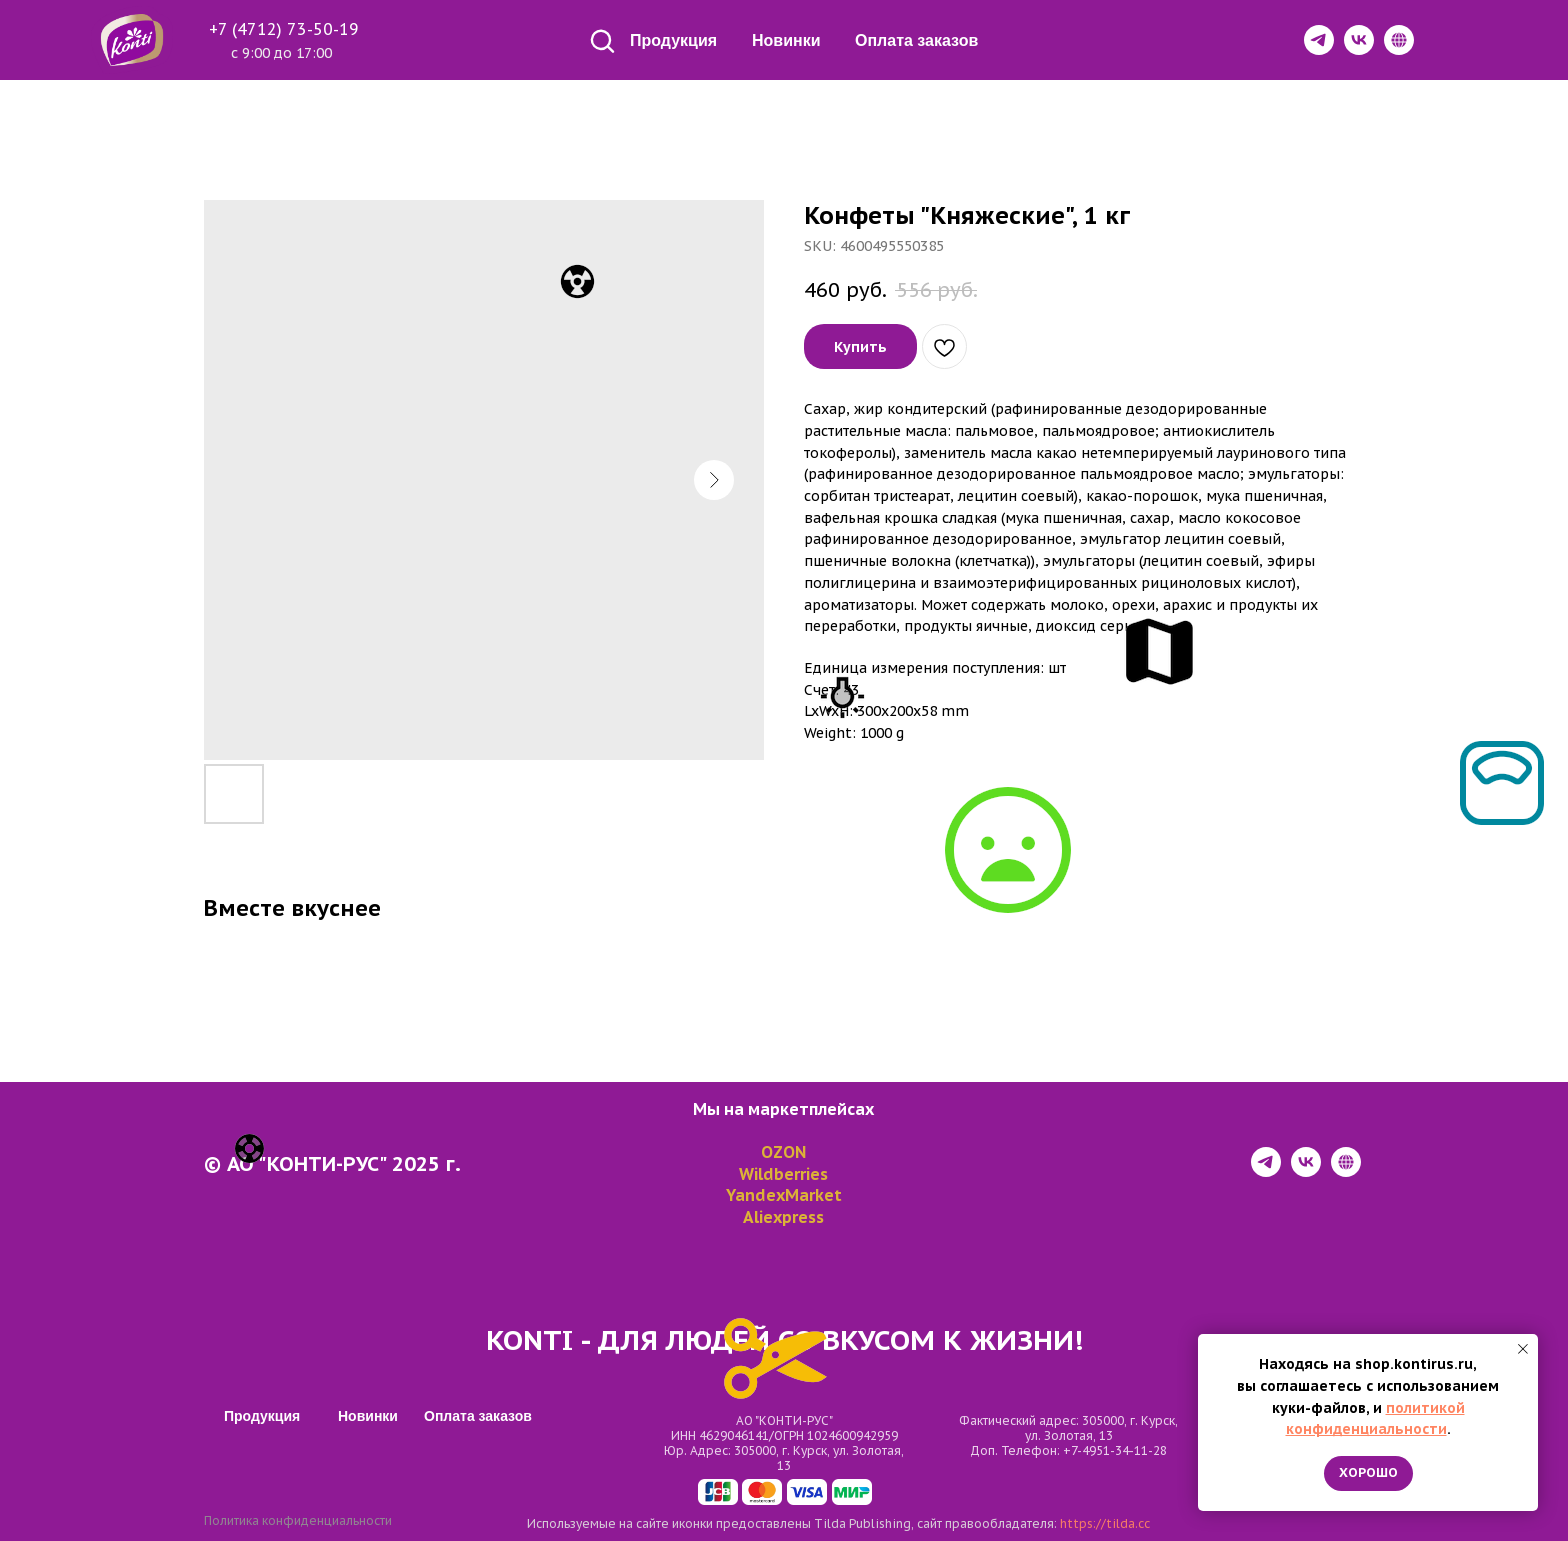 The height and width of the screenshot is (1541, 1568). I want to click on access help and support options, so click(249, 1148).